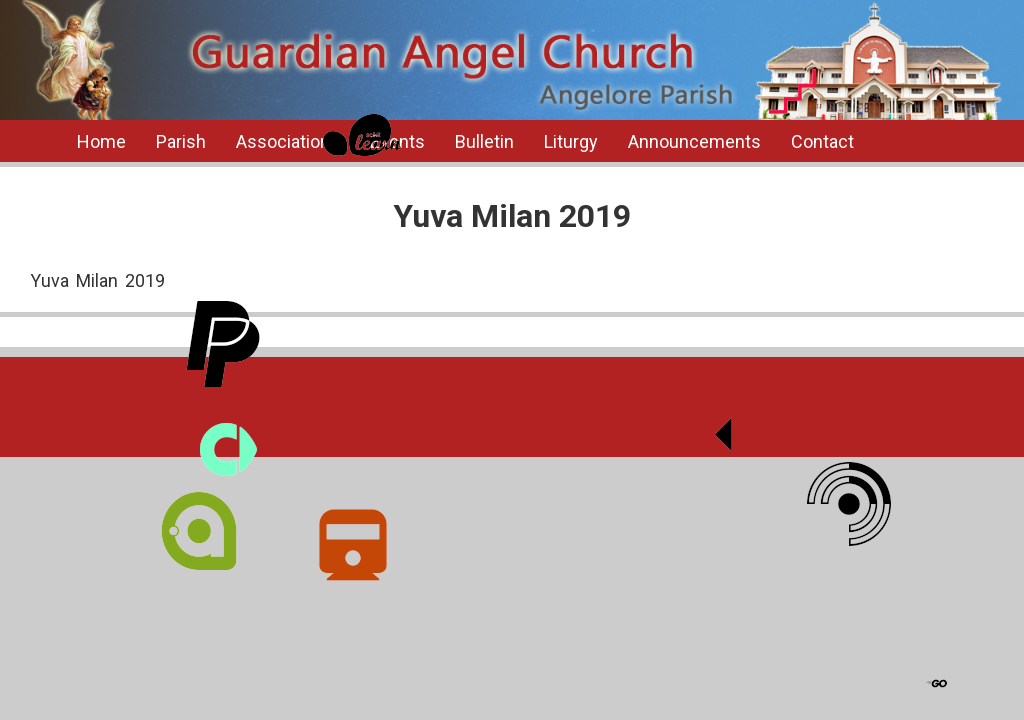 The width and height of the screenshot is (1024, 720). Describe the element at coordinates (362, 135) in the screenshot. I see `scikit-learn machine learning library logo` at that location.